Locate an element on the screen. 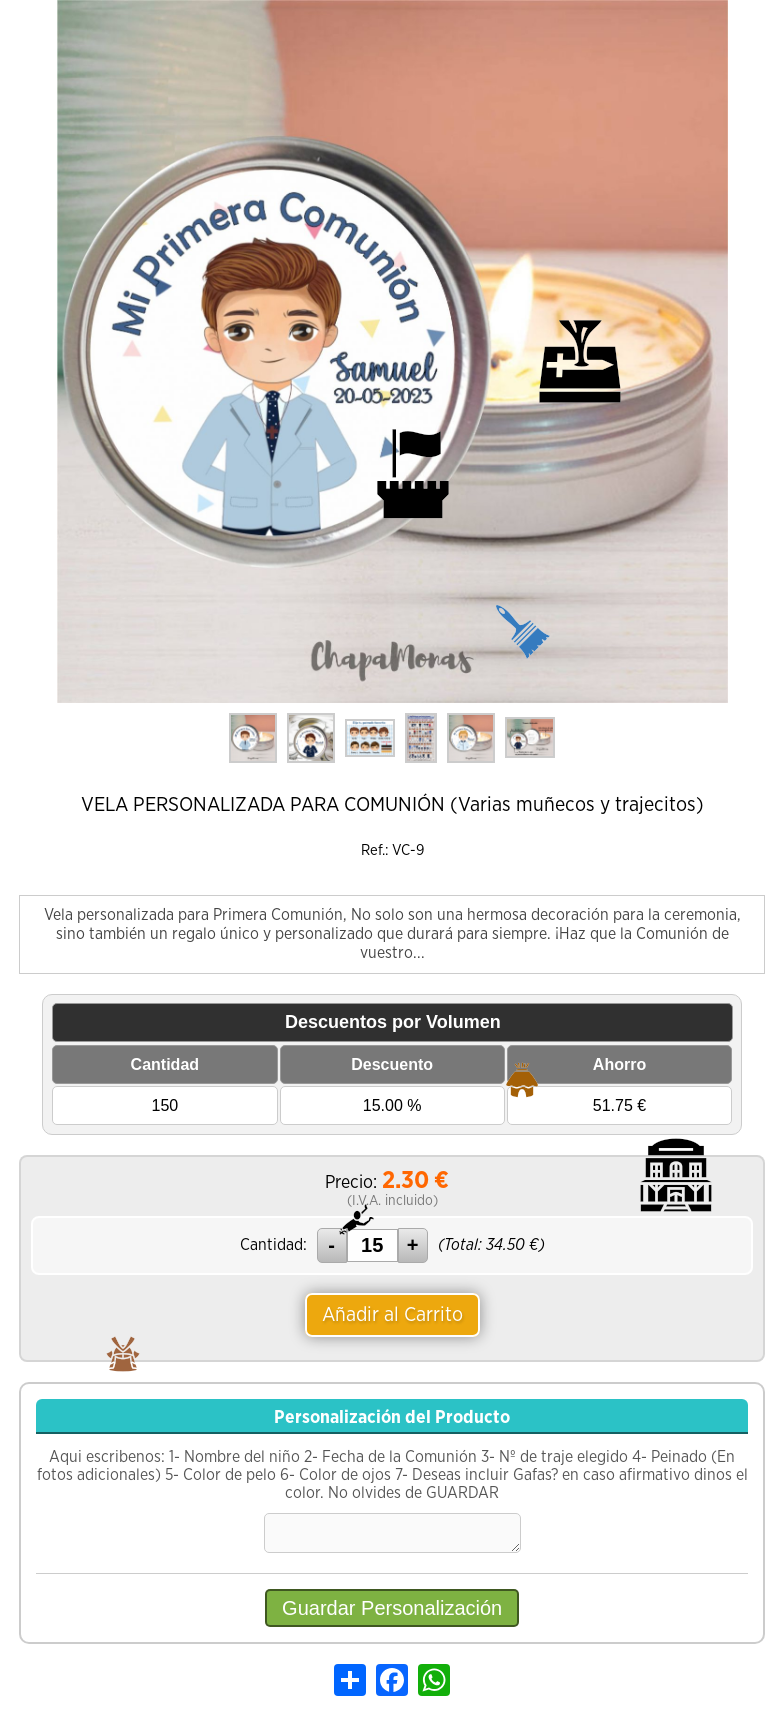 The width and height of the screenshot is (769, 1711). access painting or drawing tools is located at coordinates (523, 632).